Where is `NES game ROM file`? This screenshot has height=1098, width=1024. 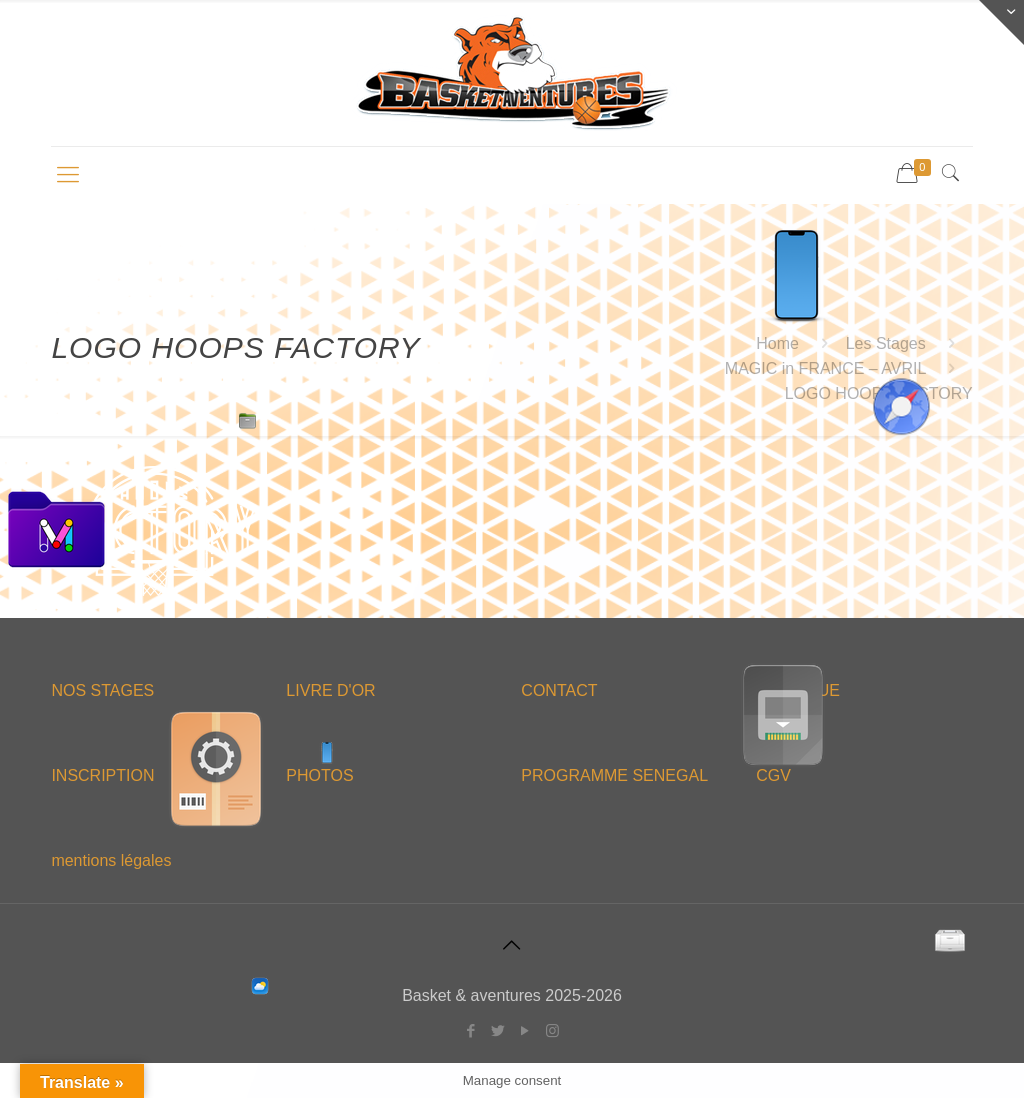 NES game ROM file is located at coordinates (783, 715).